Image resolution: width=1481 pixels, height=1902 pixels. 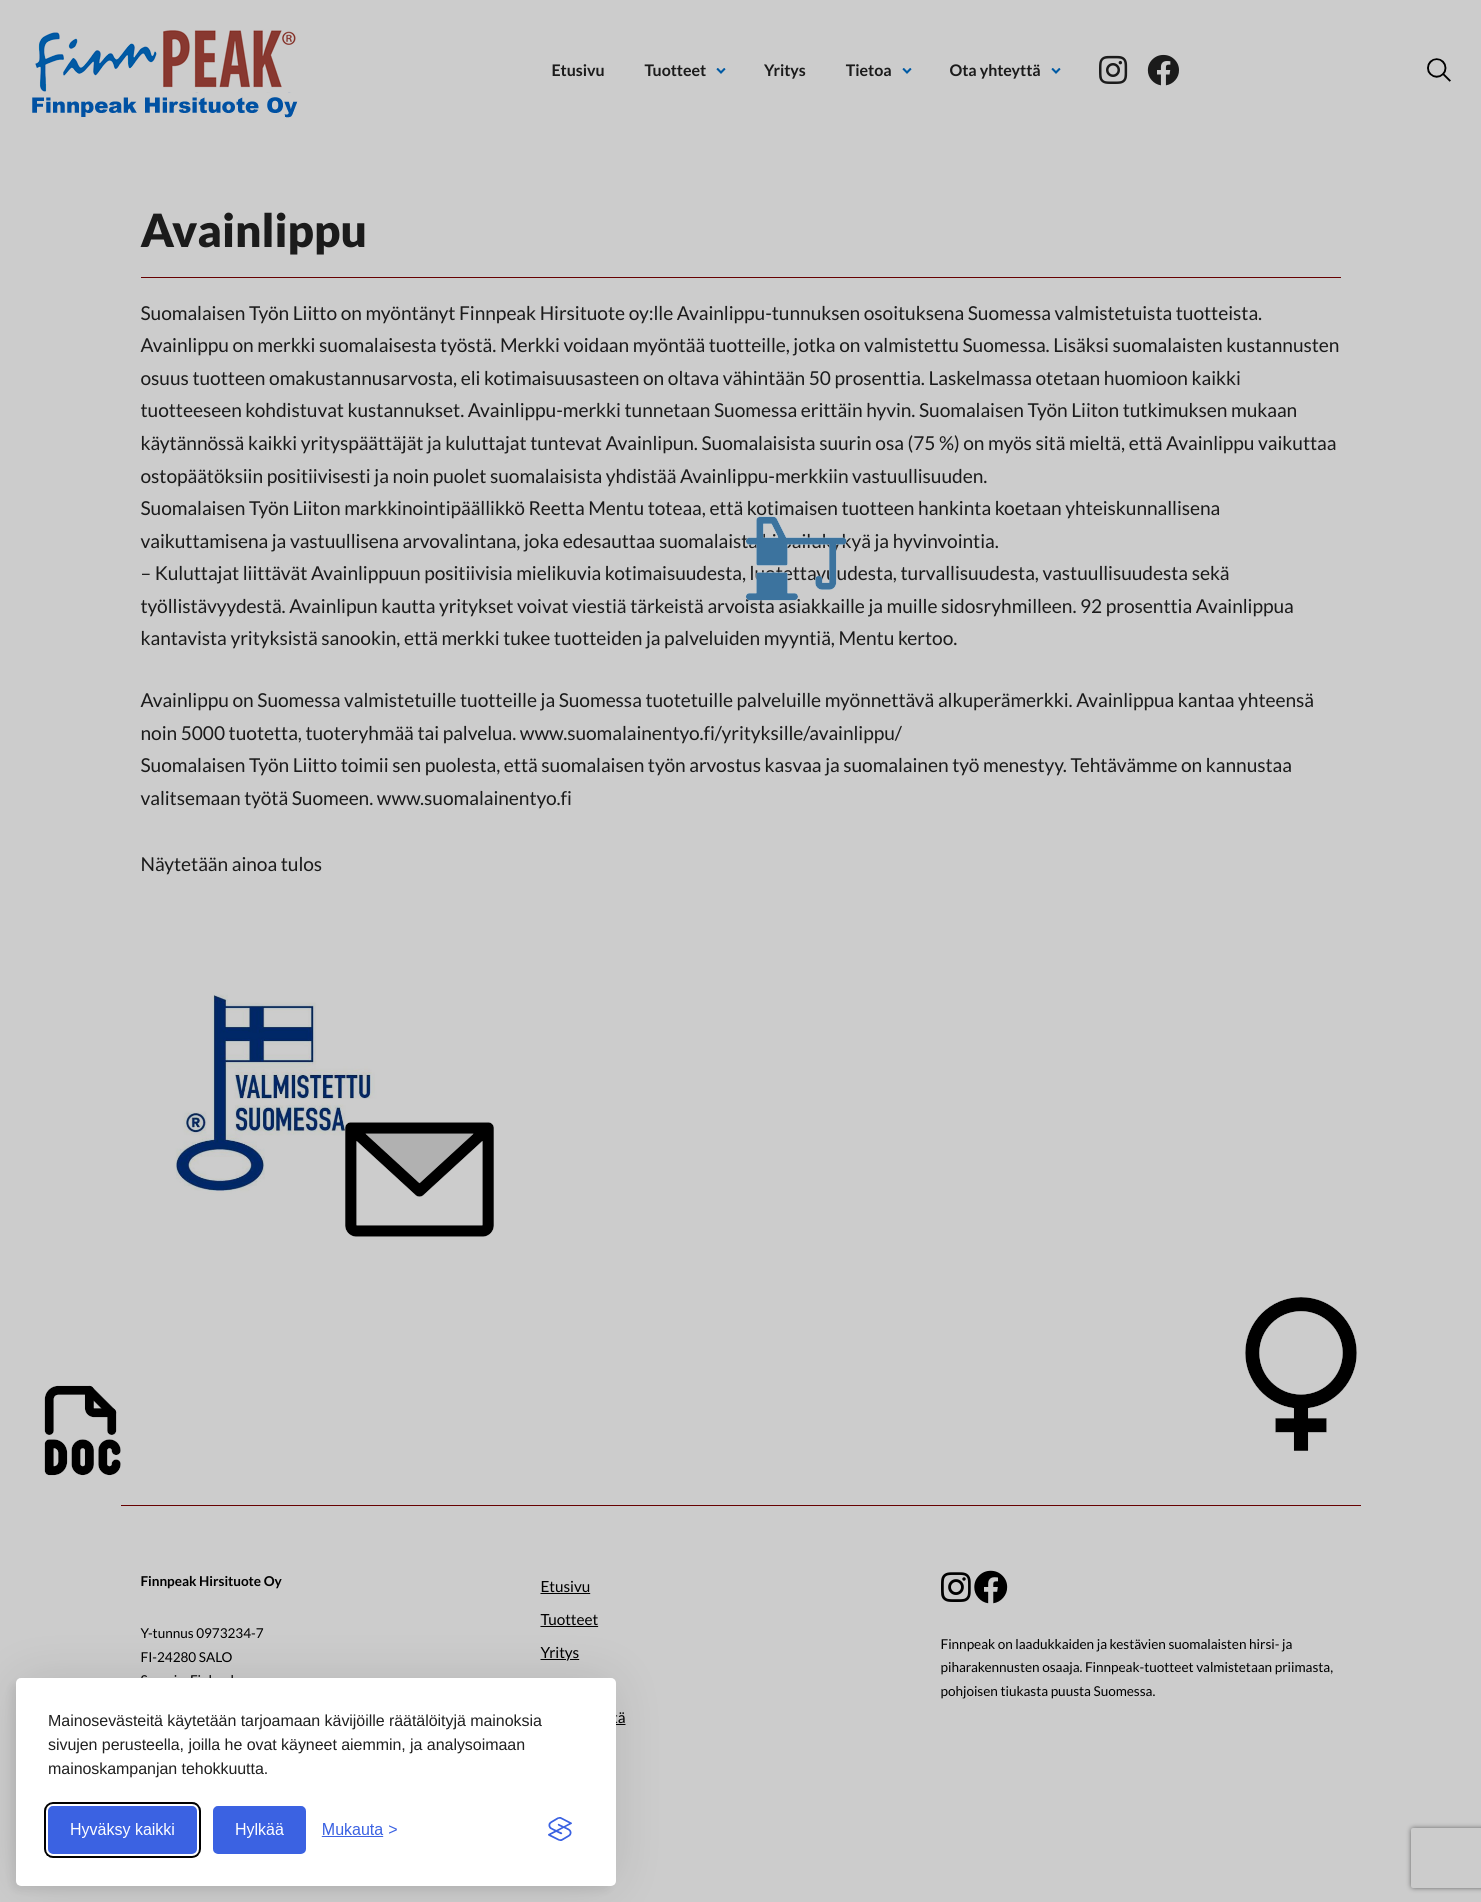 I want to click on indicates a Word document file type, so click(x=80, y=1430).